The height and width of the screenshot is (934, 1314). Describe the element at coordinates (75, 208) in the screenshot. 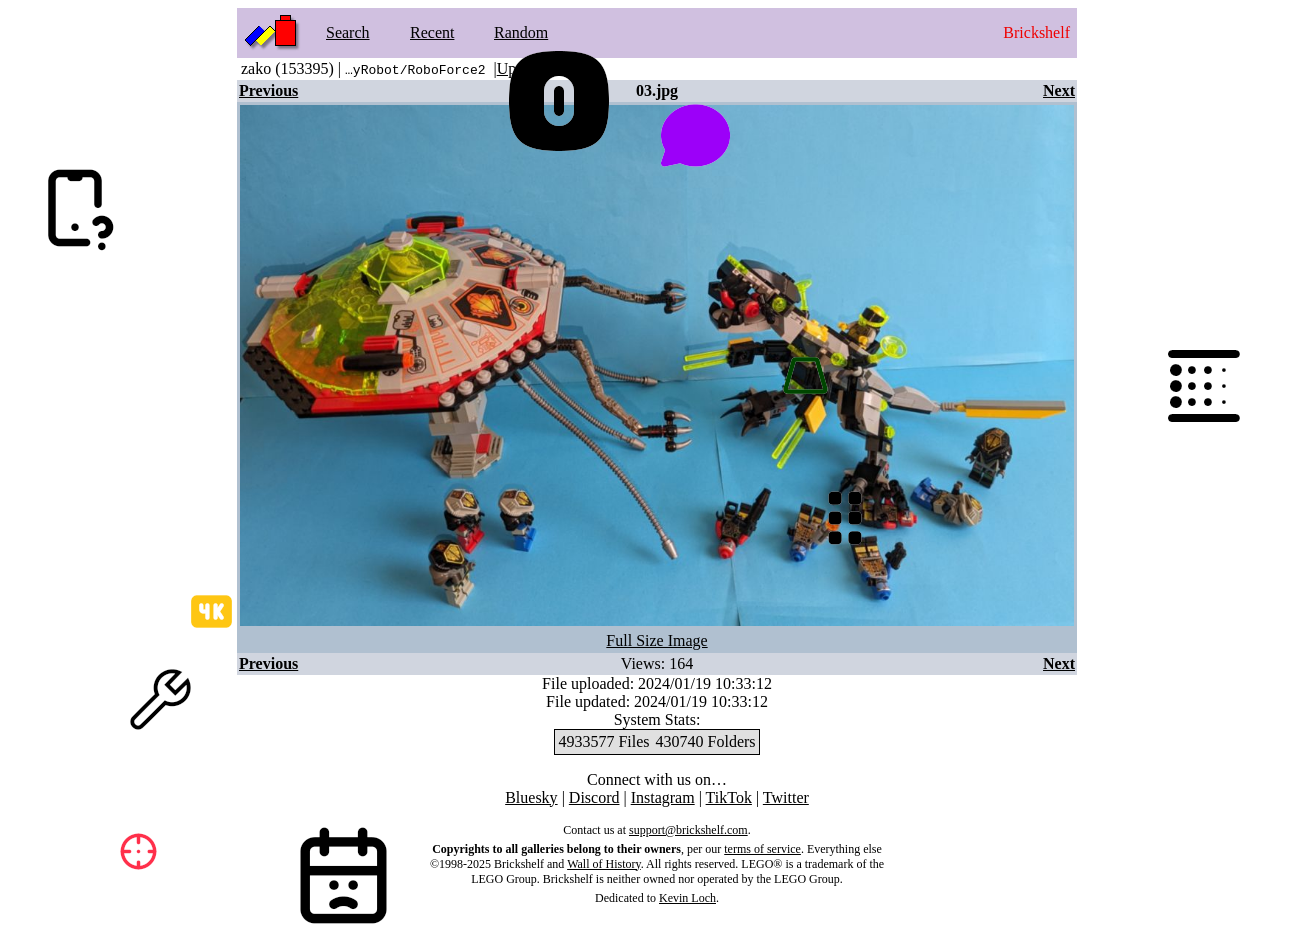

I see `get help with mobile device settings` at that location.